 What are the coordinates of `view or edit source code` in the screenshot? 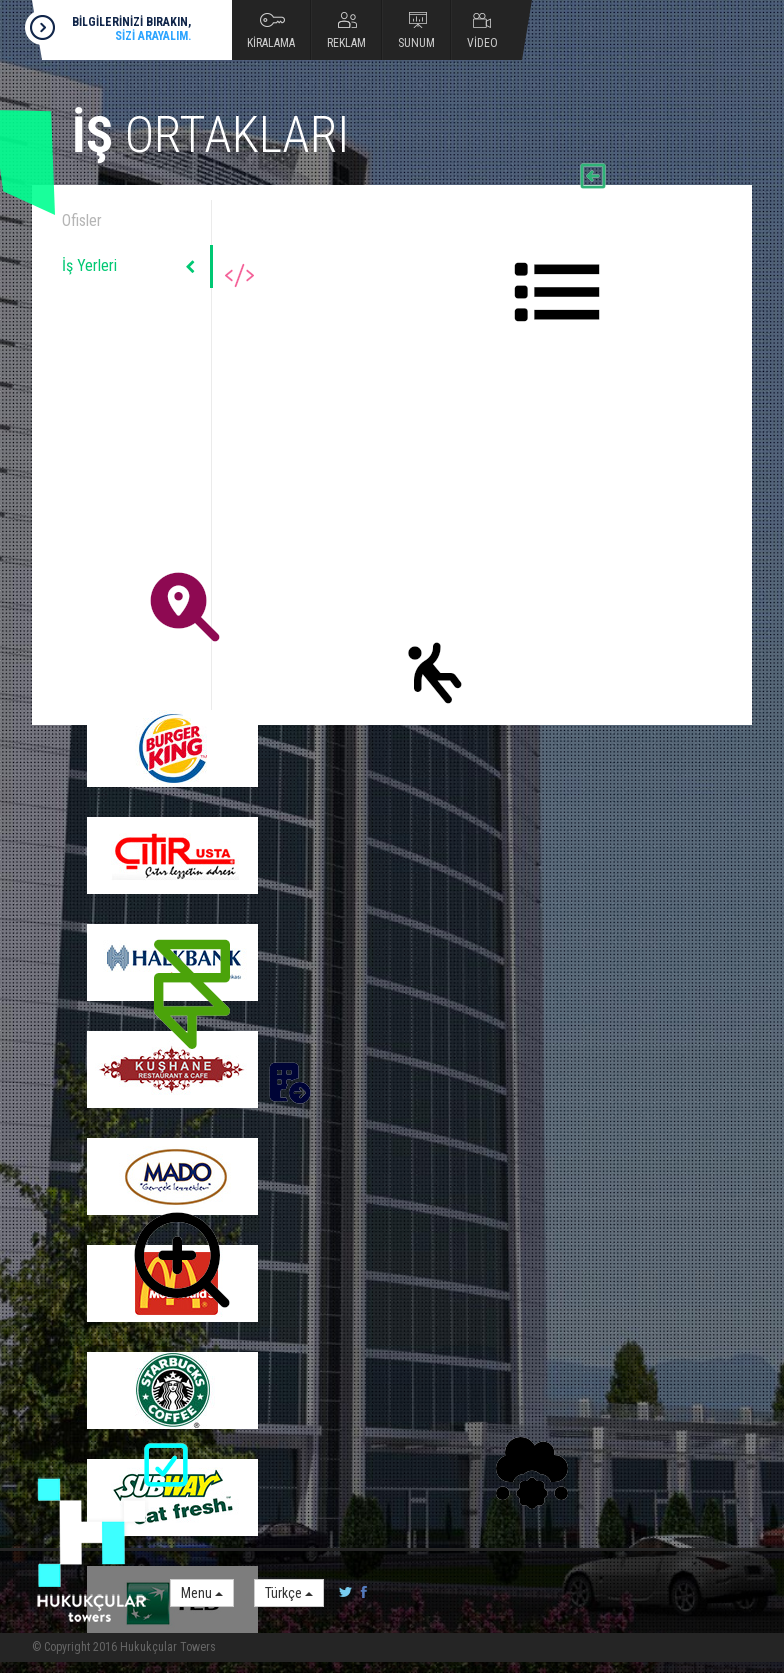 It's located at (239, 275).